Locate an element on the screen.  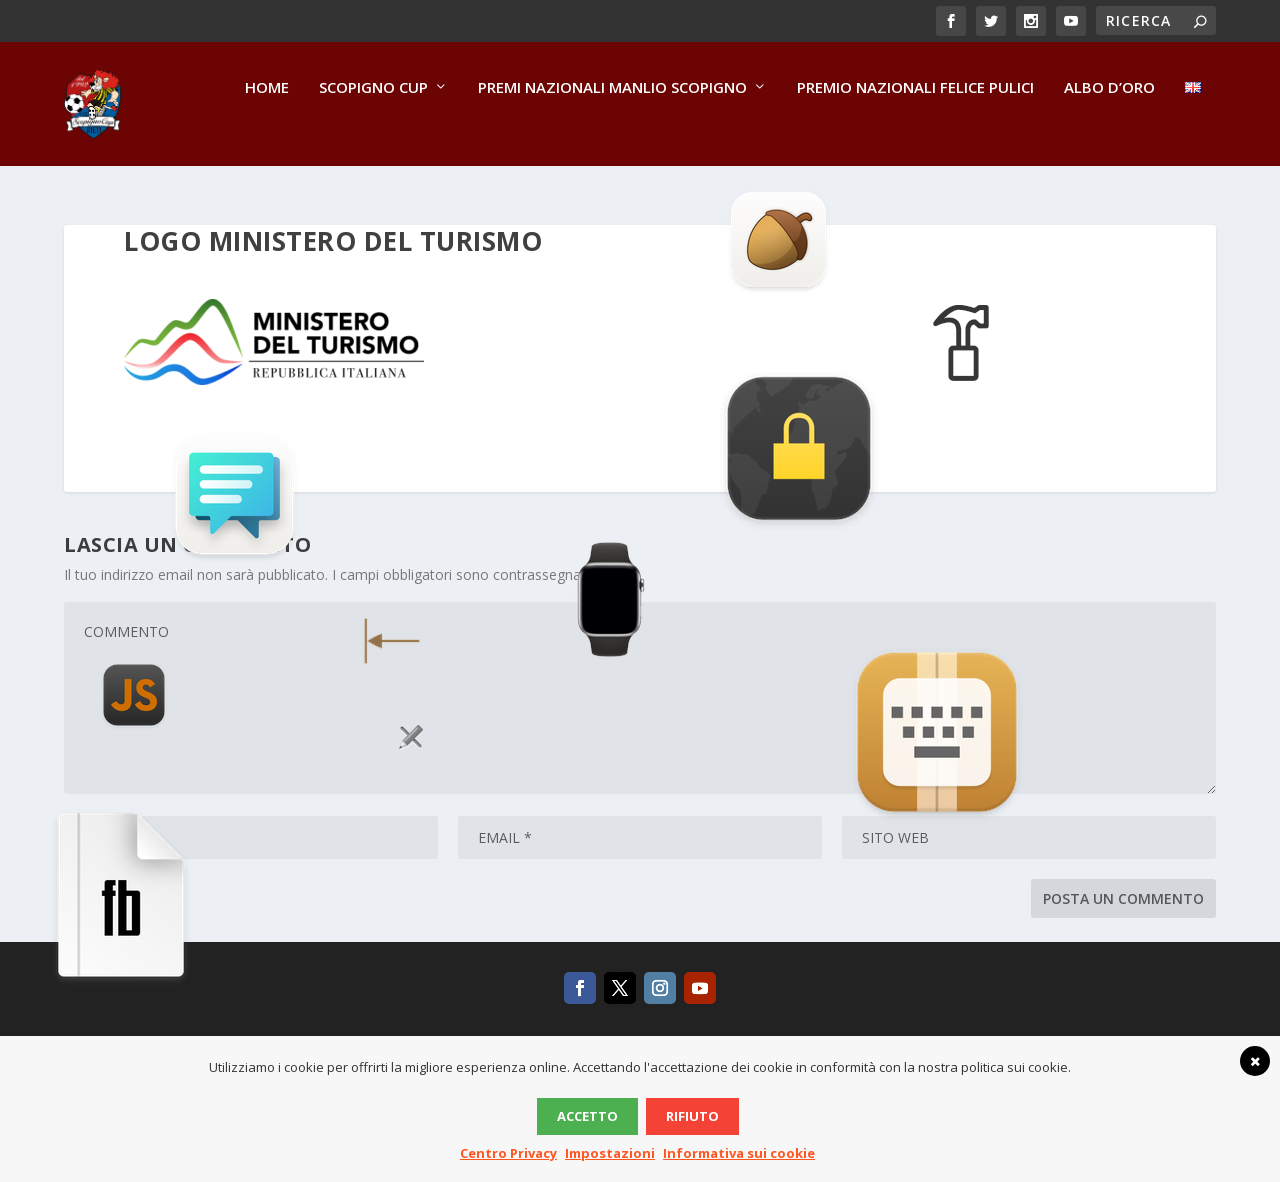
manage your paired Apple Watch is located at coordinates (609, 599).